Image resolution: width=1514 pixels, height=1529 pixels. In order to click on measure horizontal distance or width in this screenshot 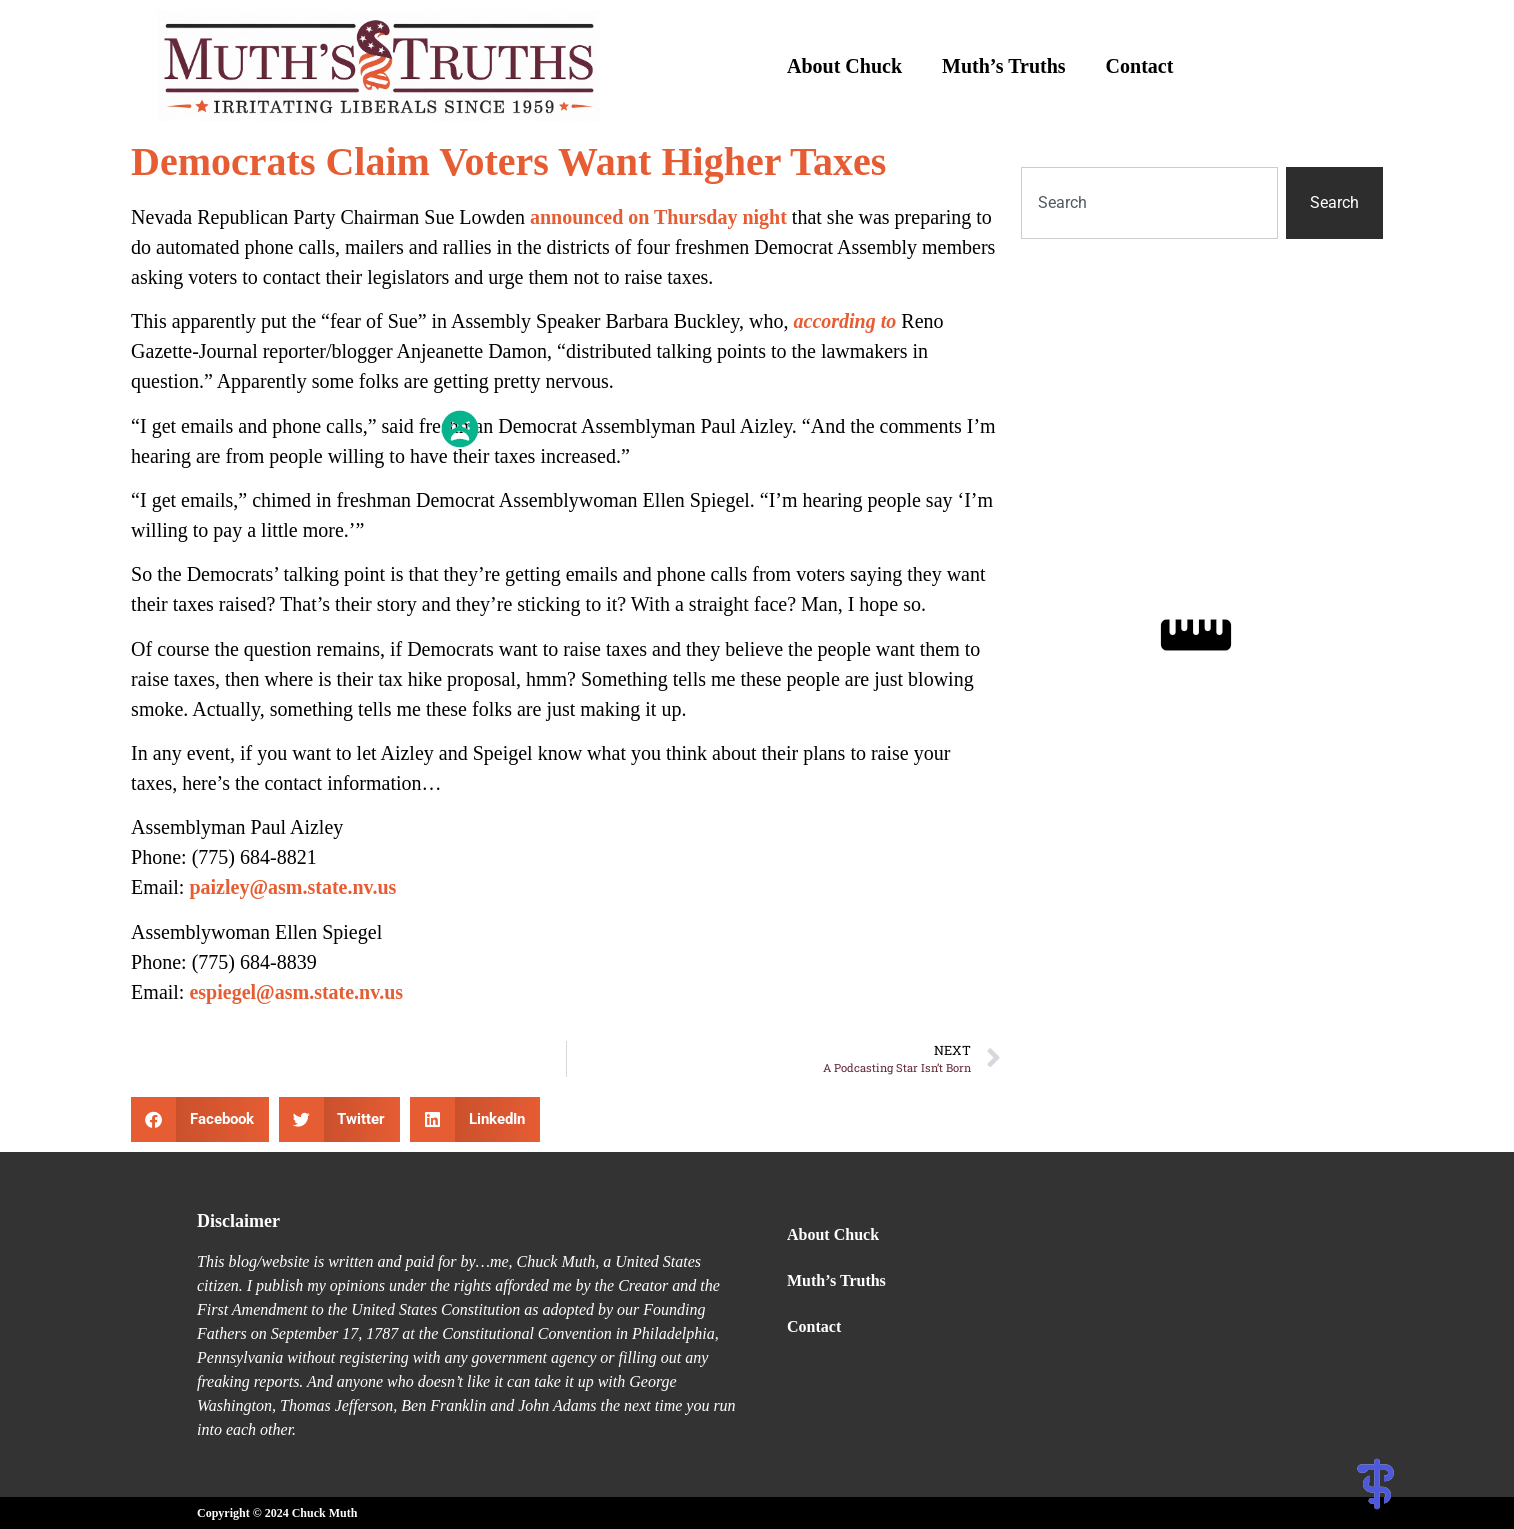, I will do `click(1196, 635)`.